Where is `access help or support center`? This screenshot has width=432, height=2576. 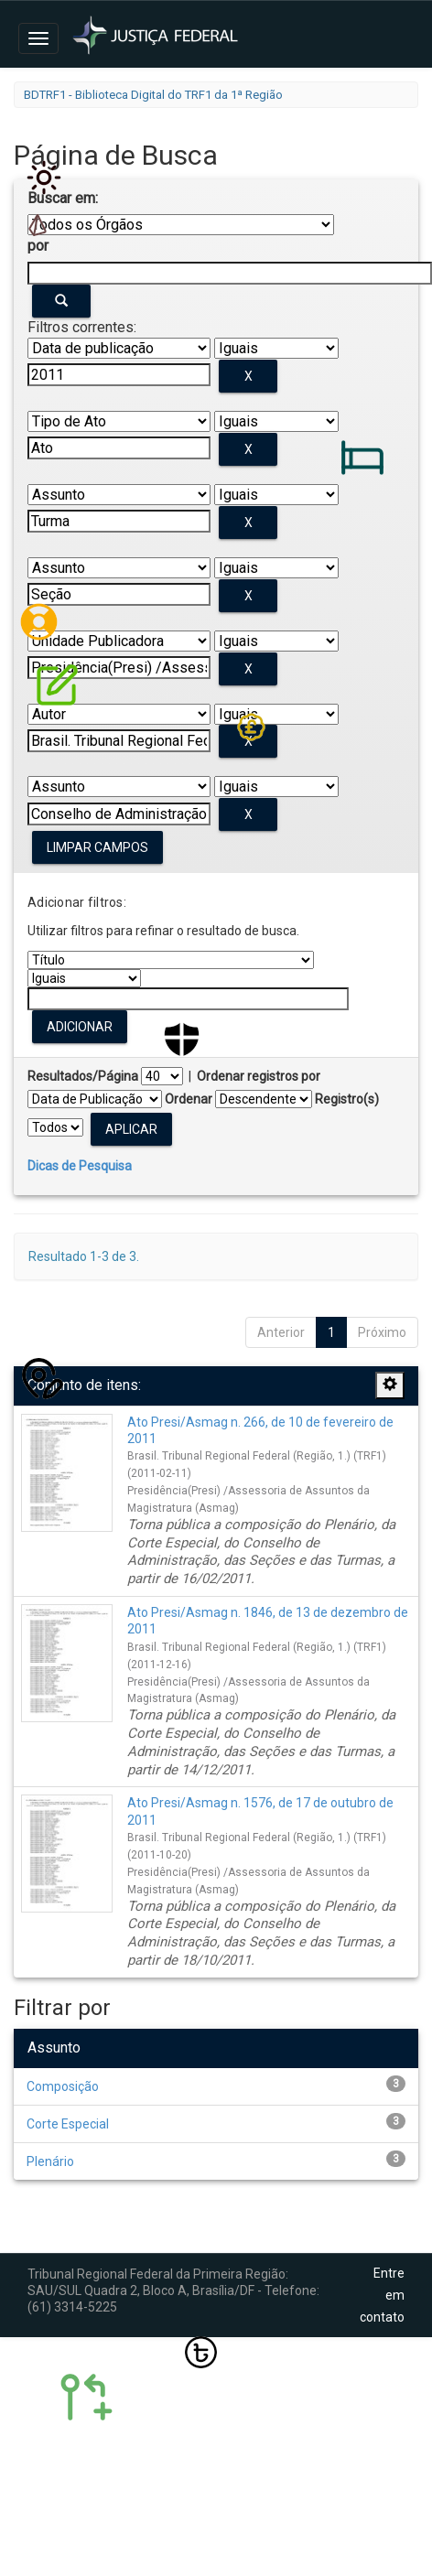
access help or support center is located at coordinates (38, 621).